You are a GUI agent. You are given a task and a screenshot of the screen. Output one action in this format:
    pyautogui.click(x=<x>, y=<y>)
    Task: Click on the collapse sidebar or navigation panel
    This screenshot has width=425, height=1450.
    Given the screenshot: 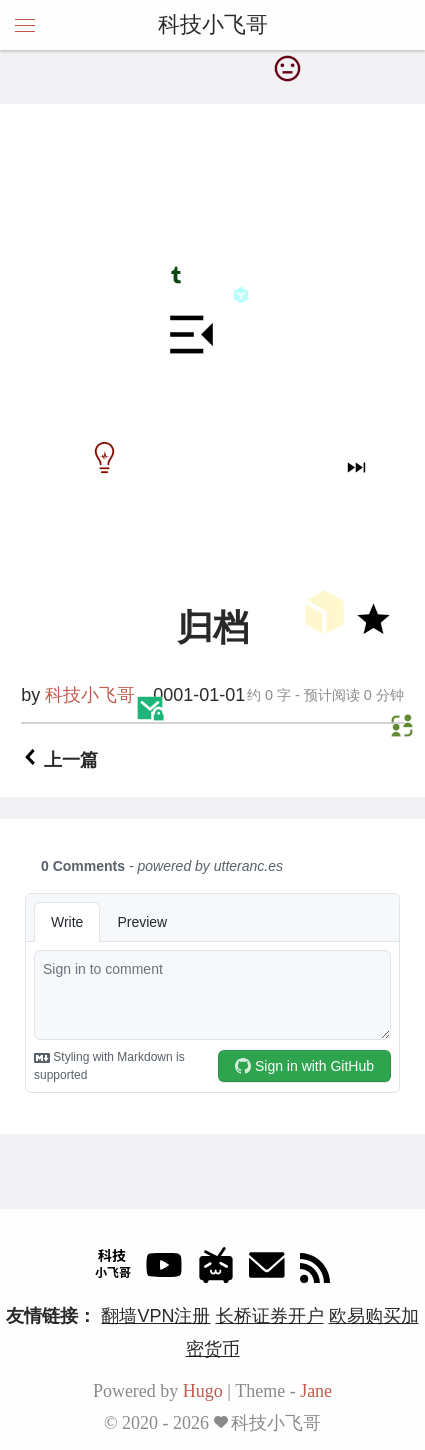 What is the action you would take?
    pyautogui.click(x=191, y=334)
    